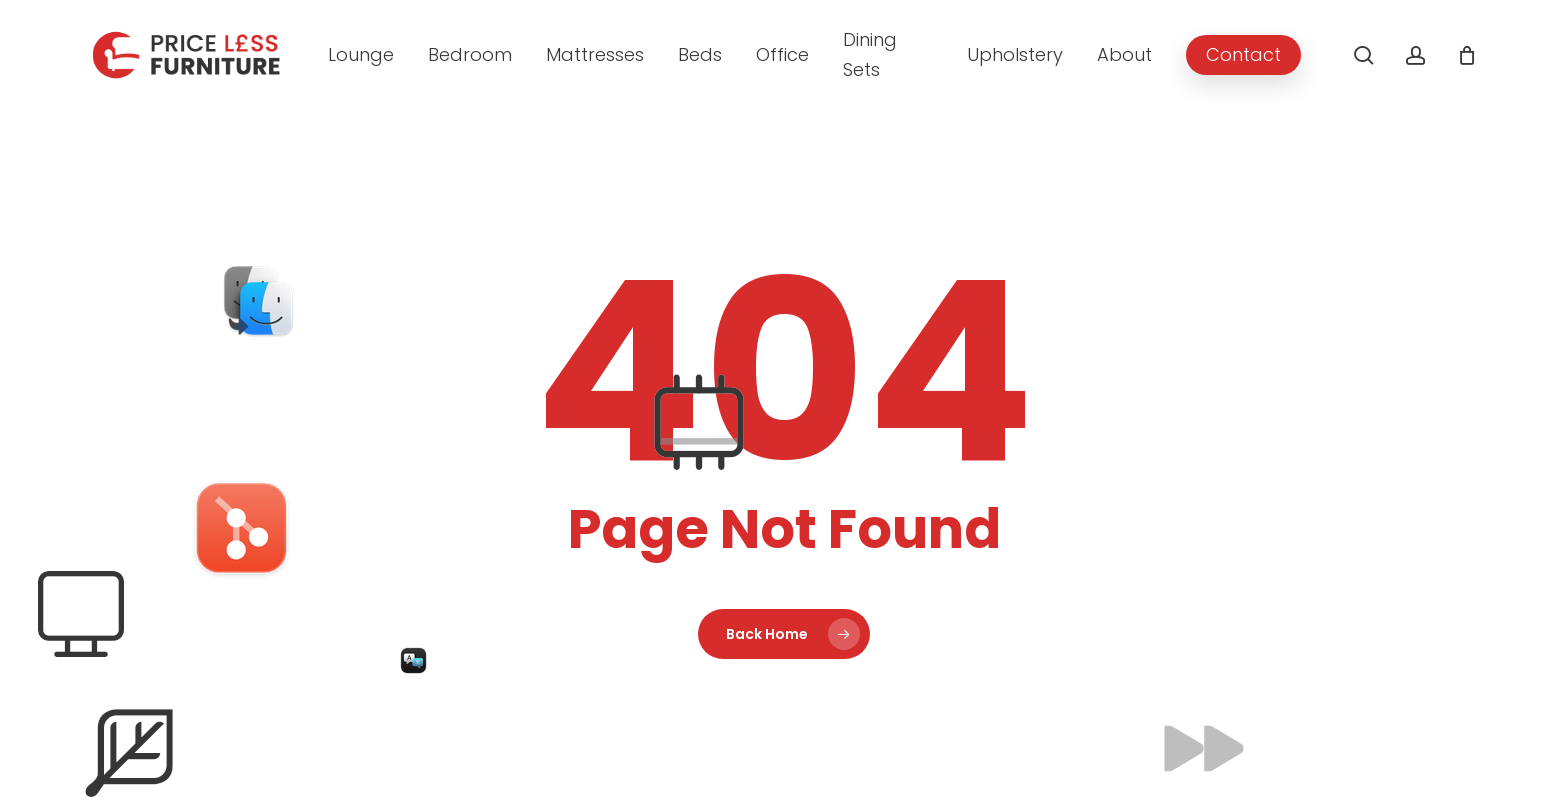  I want to click on view system hardware information, so click(699, 419).